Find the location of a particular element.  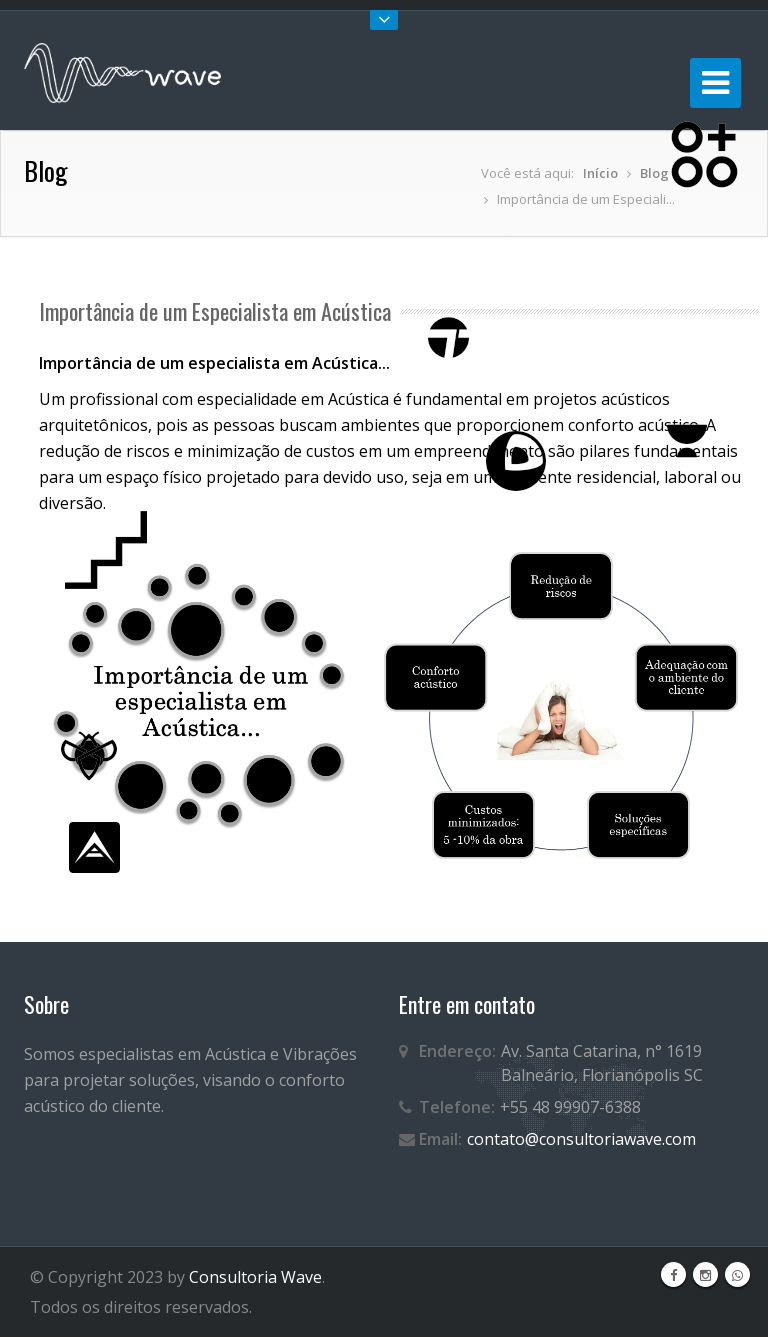

intigriti bug bounty platform logo is located at coordinates (89, 756).